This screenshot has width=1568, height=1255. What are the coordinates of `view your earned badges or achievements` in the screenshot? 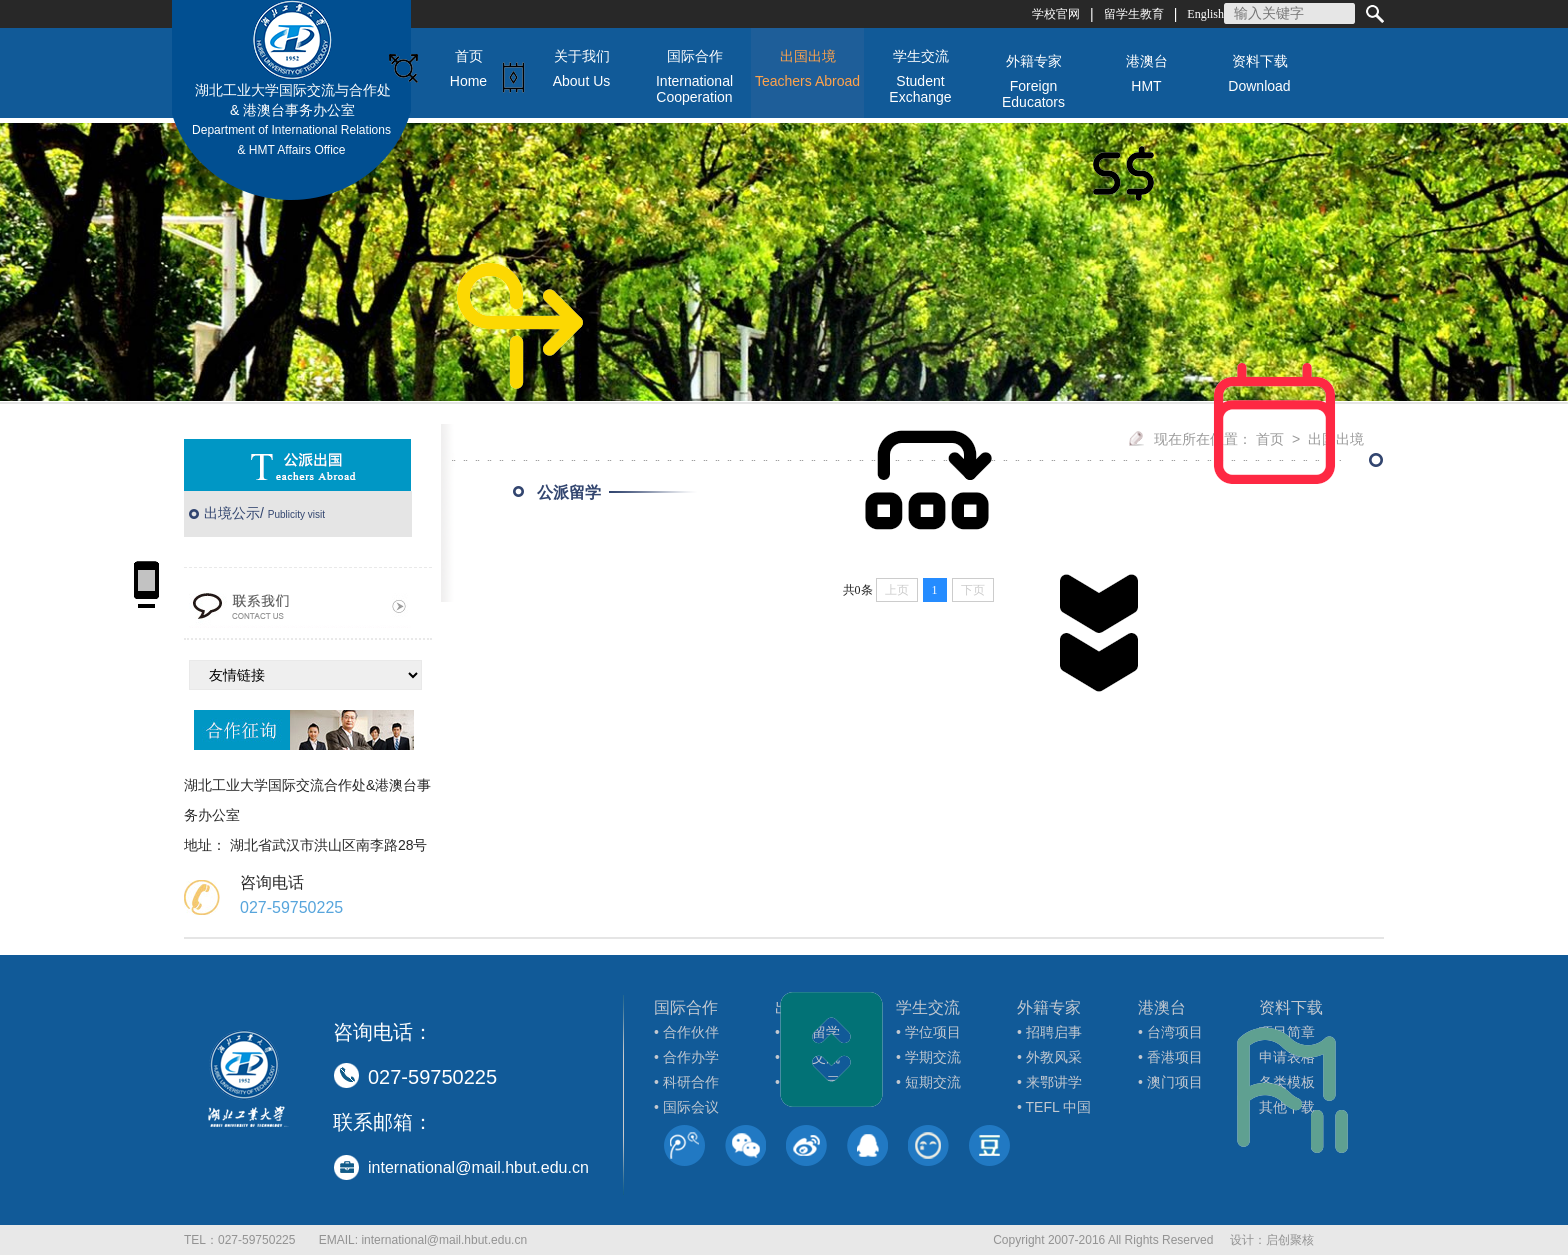 It's located at (1099, 633).